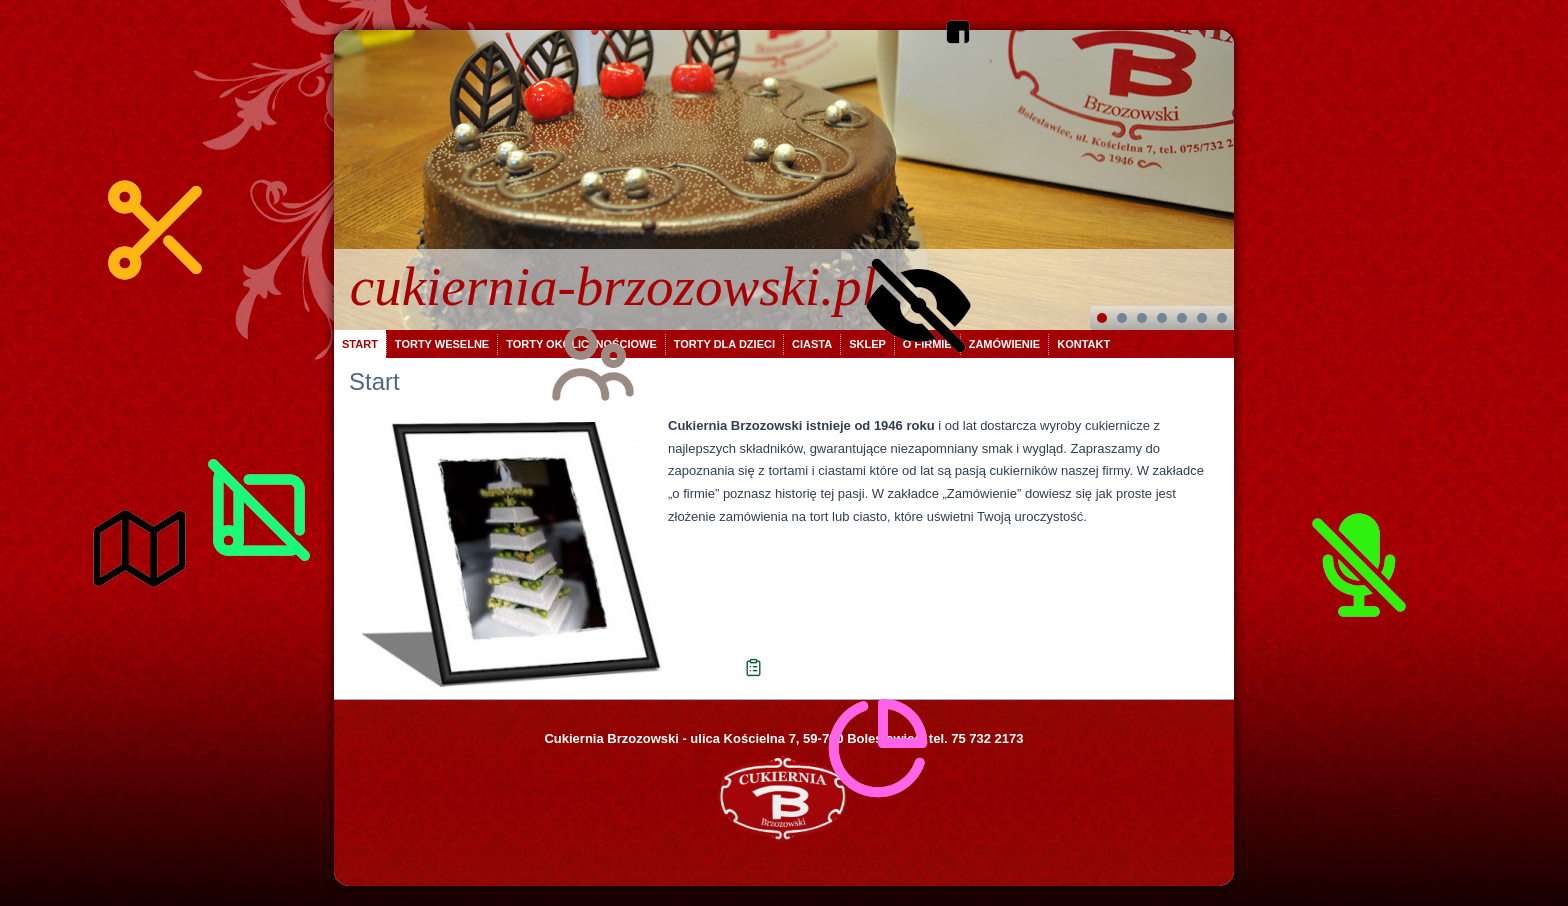 This screenshot has height=906, width=1568. Describe the element at coordinates (593, 364) in the screenshot. I see `view contacts or friends list` at that location.